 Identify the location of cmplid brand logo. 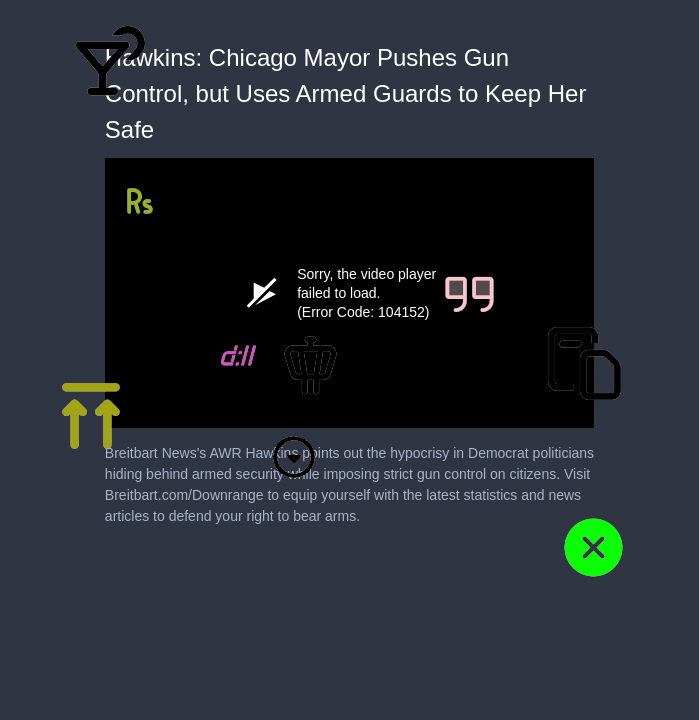
(238, 355).